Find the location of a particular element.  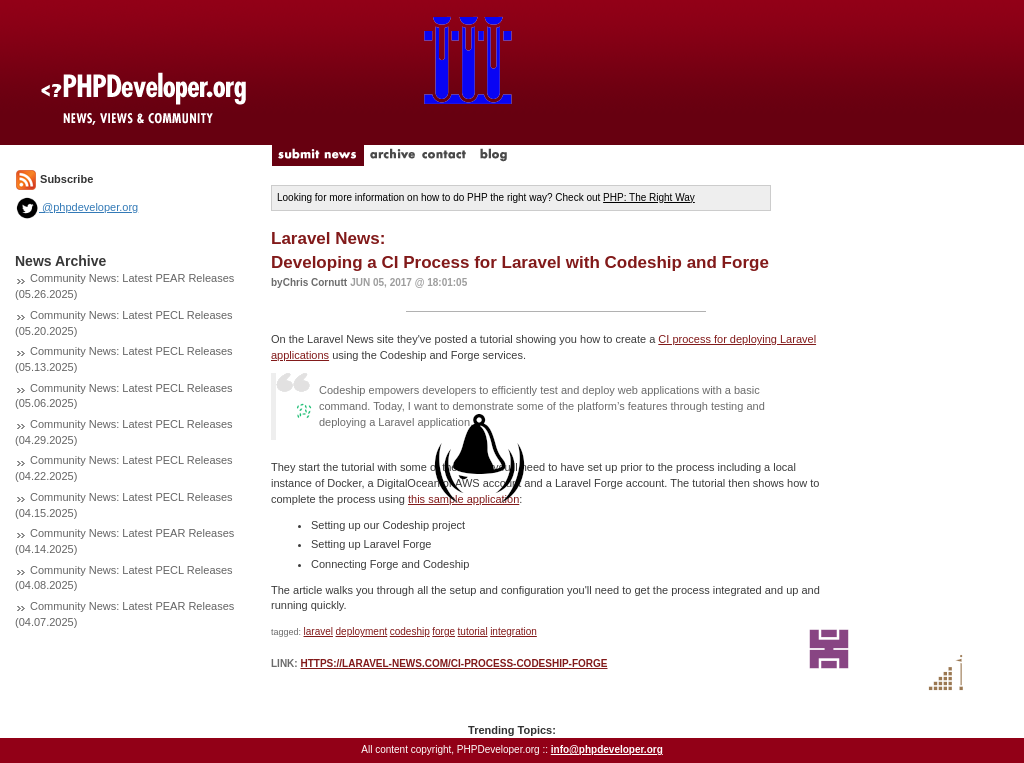

reach the end of a level or stage is located at coordinates (946, 672).